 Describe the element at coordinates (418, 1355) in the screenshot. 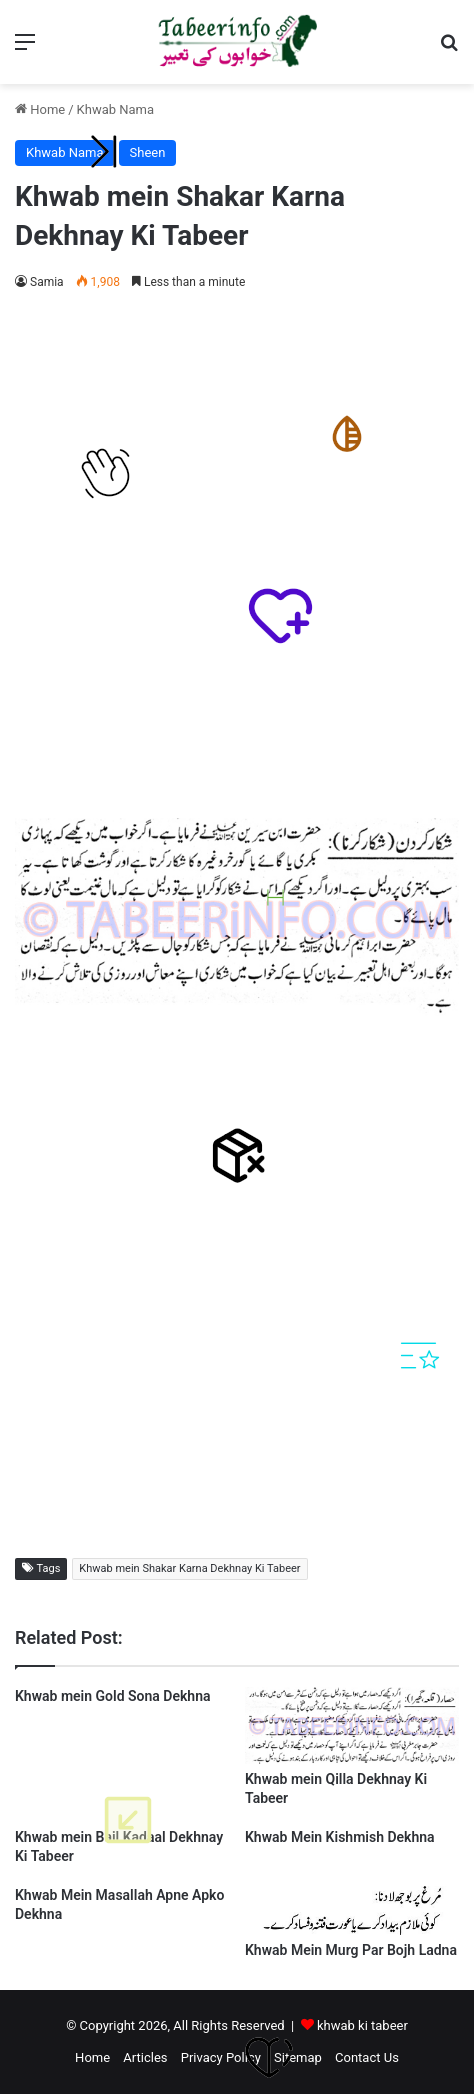

I see `view your favorites list` at that location.